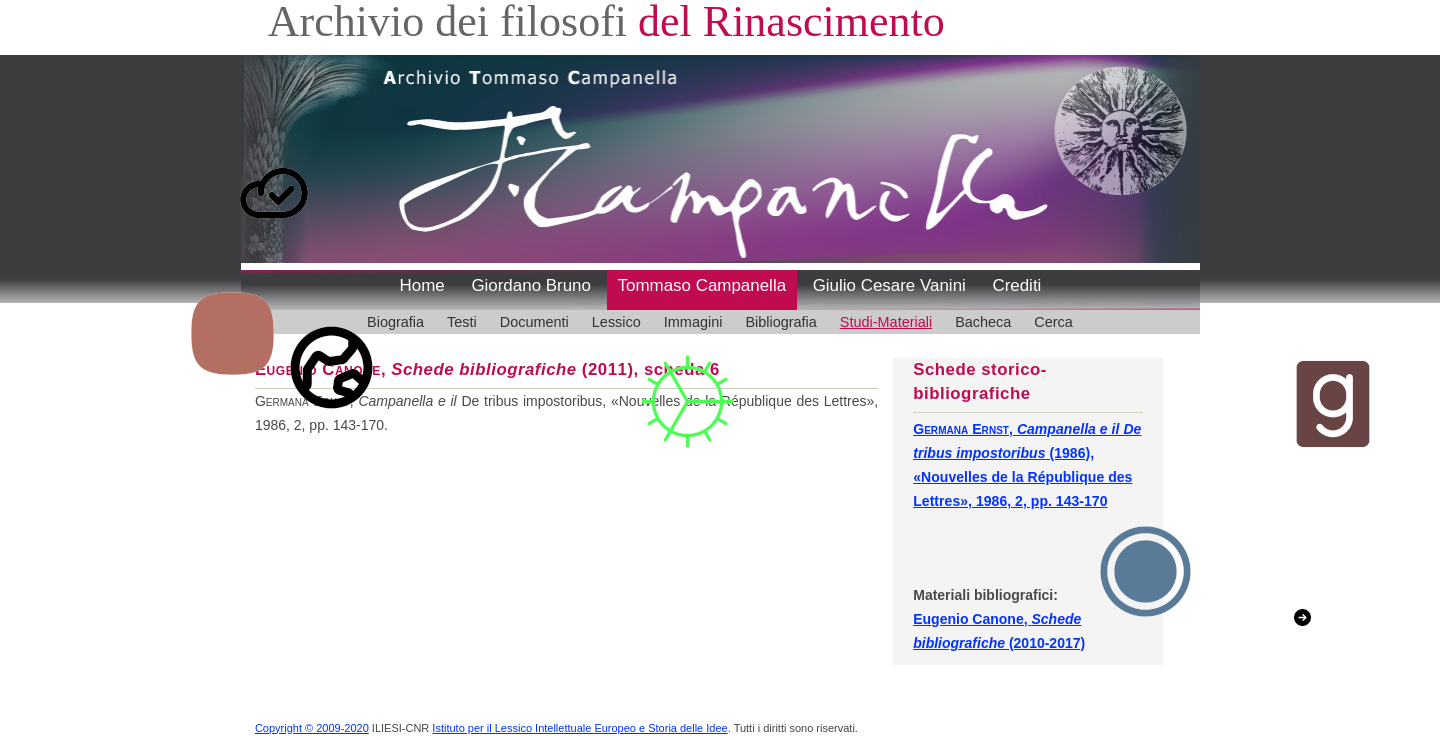 The image size is (1440, 740). I want to click on a filled checkbox or selection indicator, so click(232, 333).